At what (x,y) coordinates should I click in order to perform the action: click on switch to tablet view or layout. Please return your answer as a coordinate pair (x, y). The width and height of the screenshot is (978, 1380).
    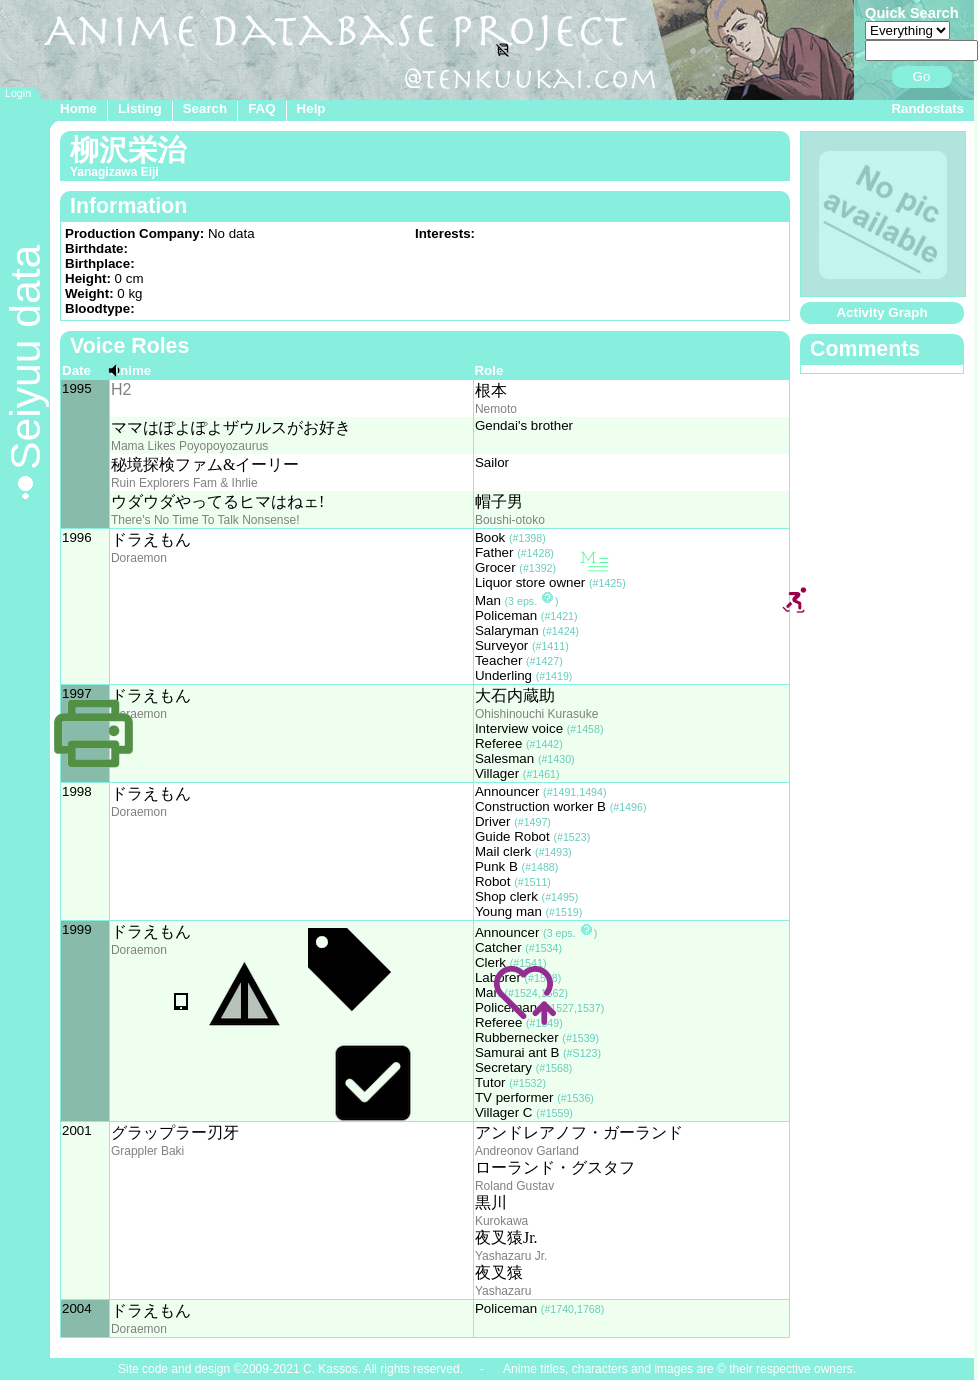
    Looking at the image, I should click on (181, 1001).